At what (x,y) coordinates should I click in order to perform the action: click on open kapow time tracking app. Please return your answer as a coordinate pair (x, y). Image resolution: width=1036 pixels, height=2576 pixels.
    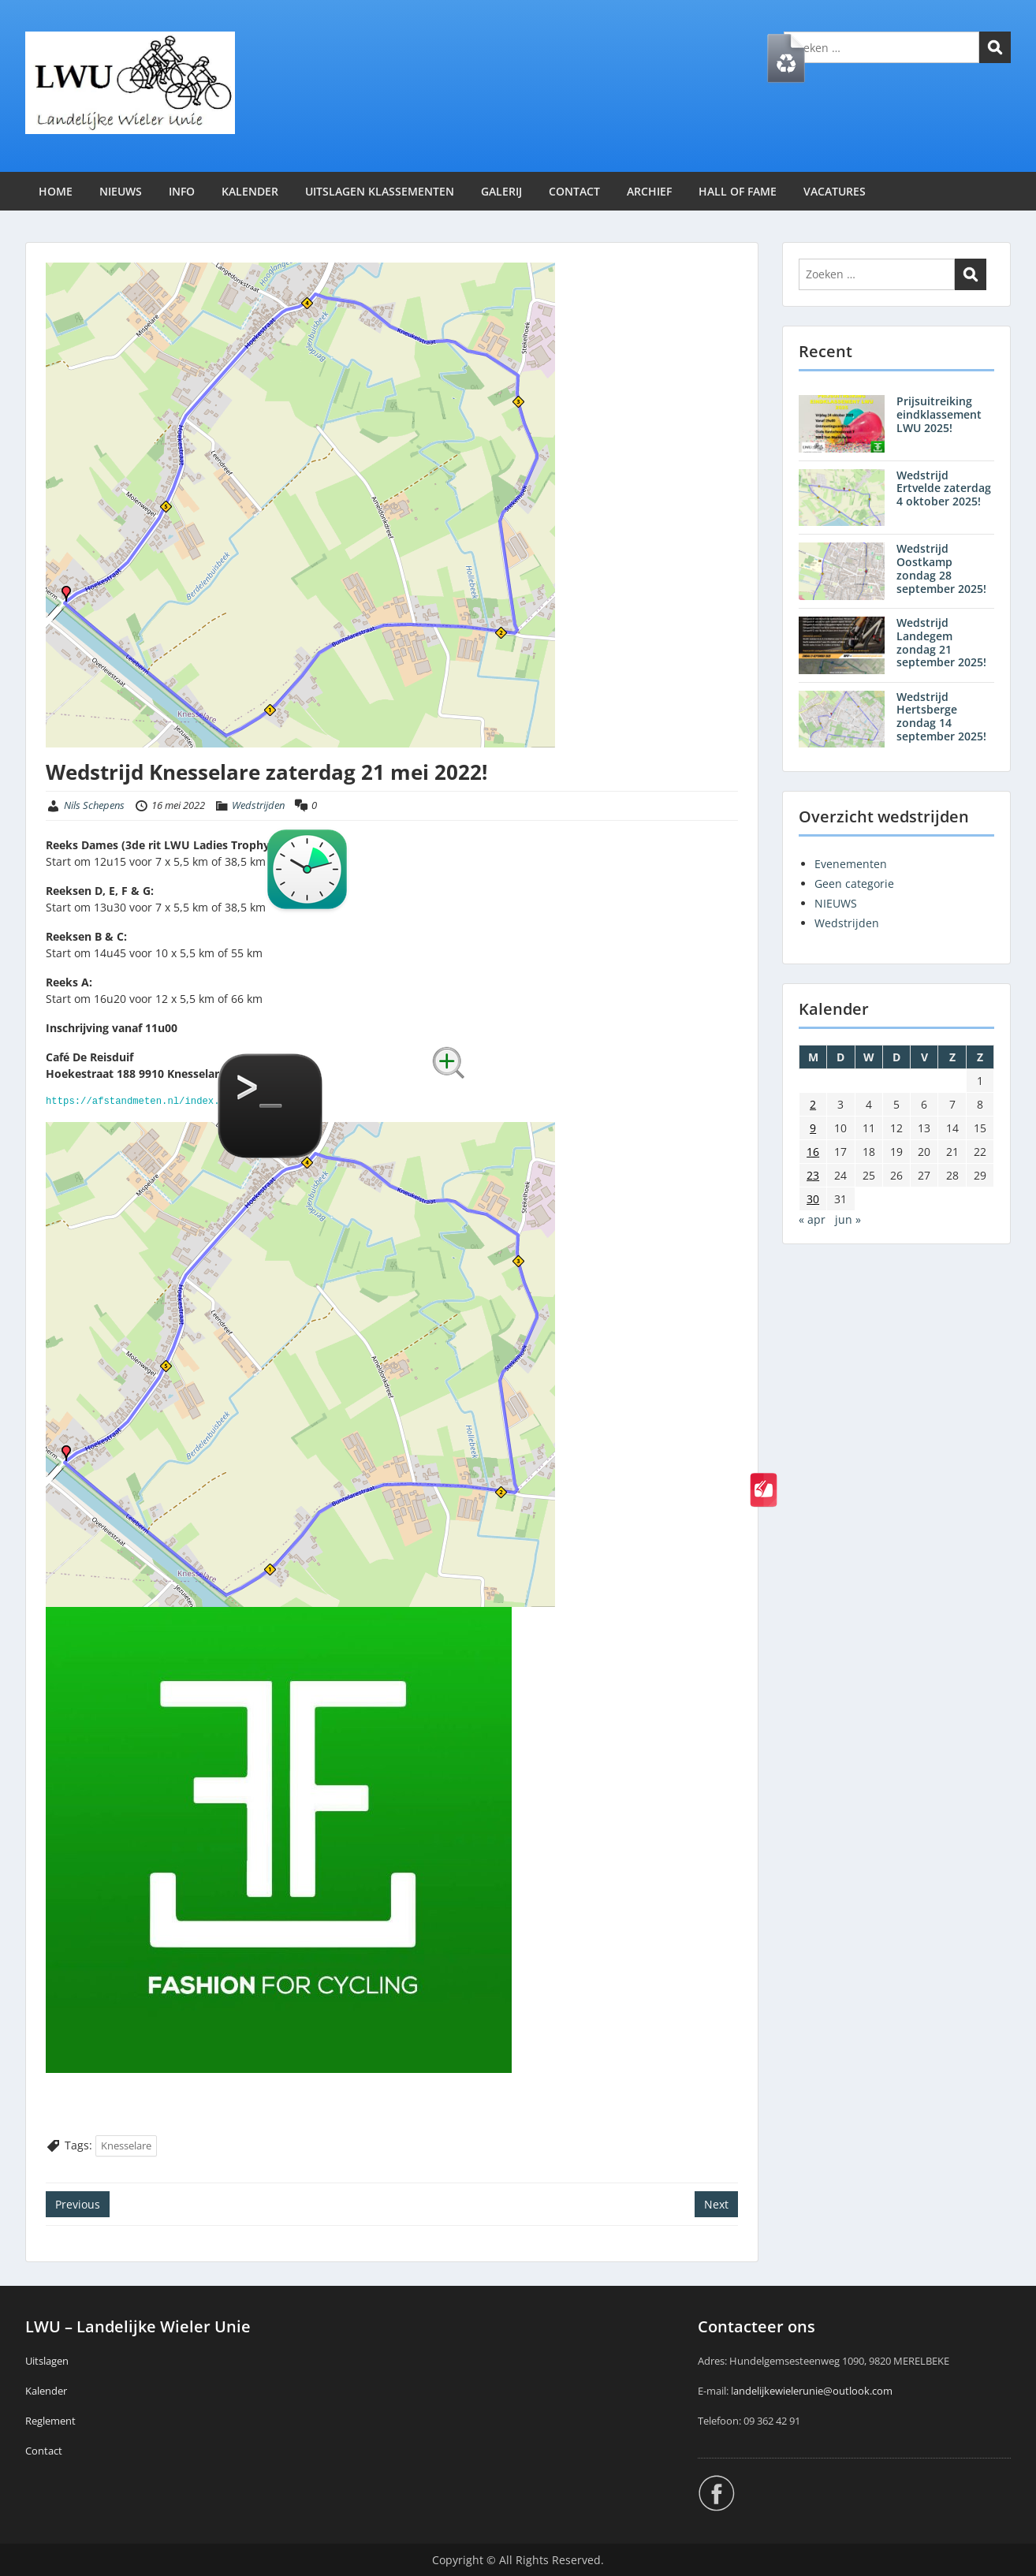
    Looking at the image, I should click on (307, 869).